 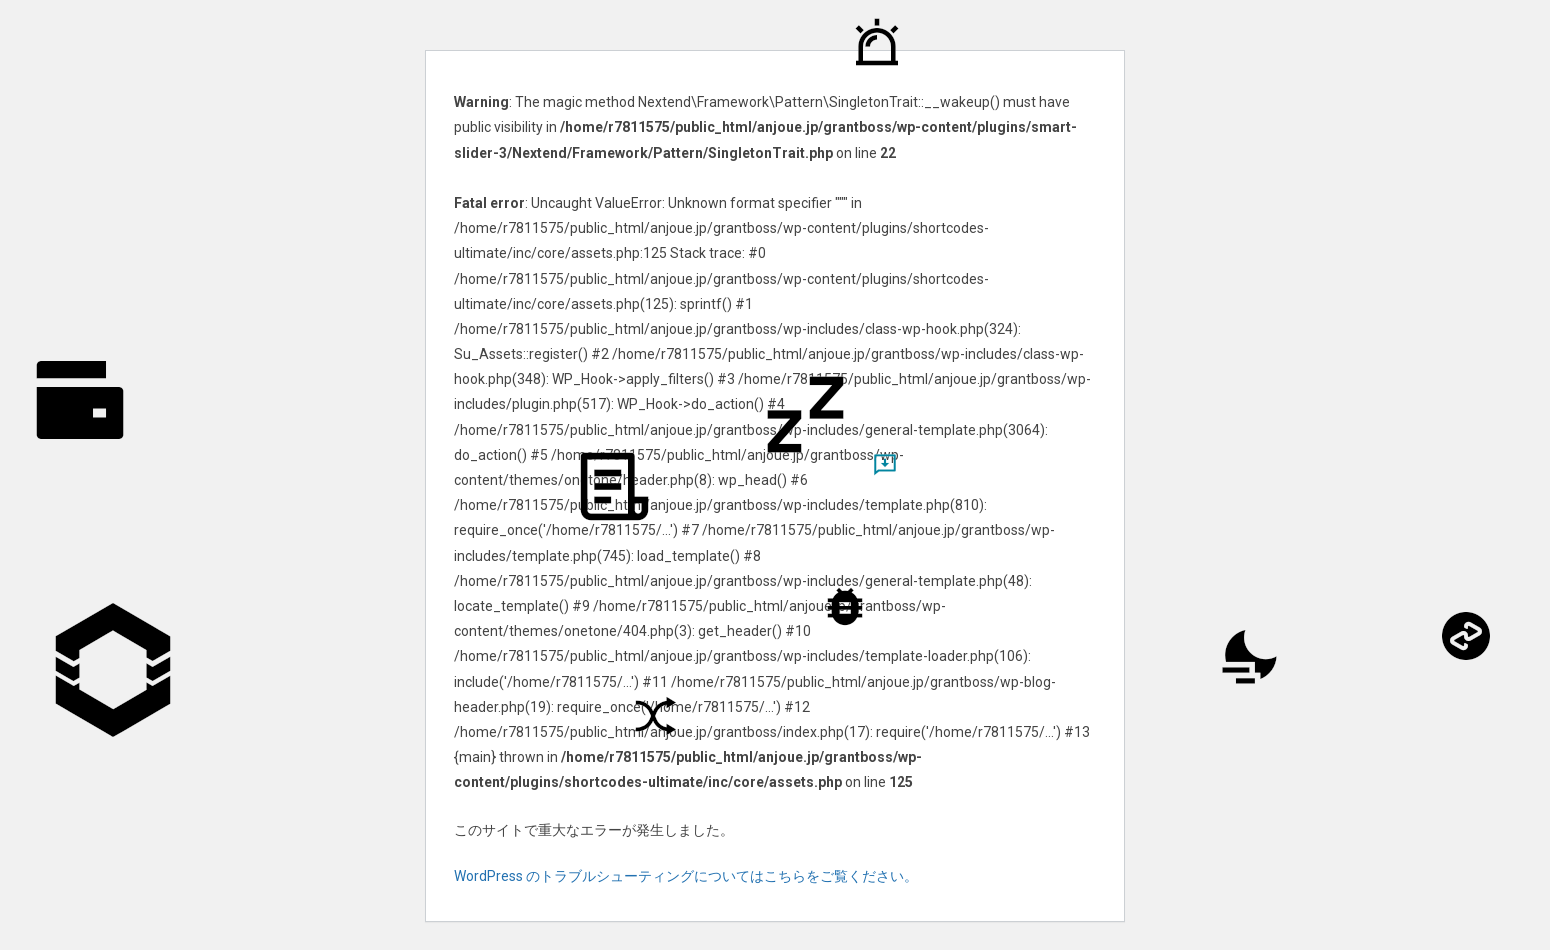 What do you see at coordinates (885, 464) in the screenshot?
I see `download chat history` at bounding box center [885, 464].